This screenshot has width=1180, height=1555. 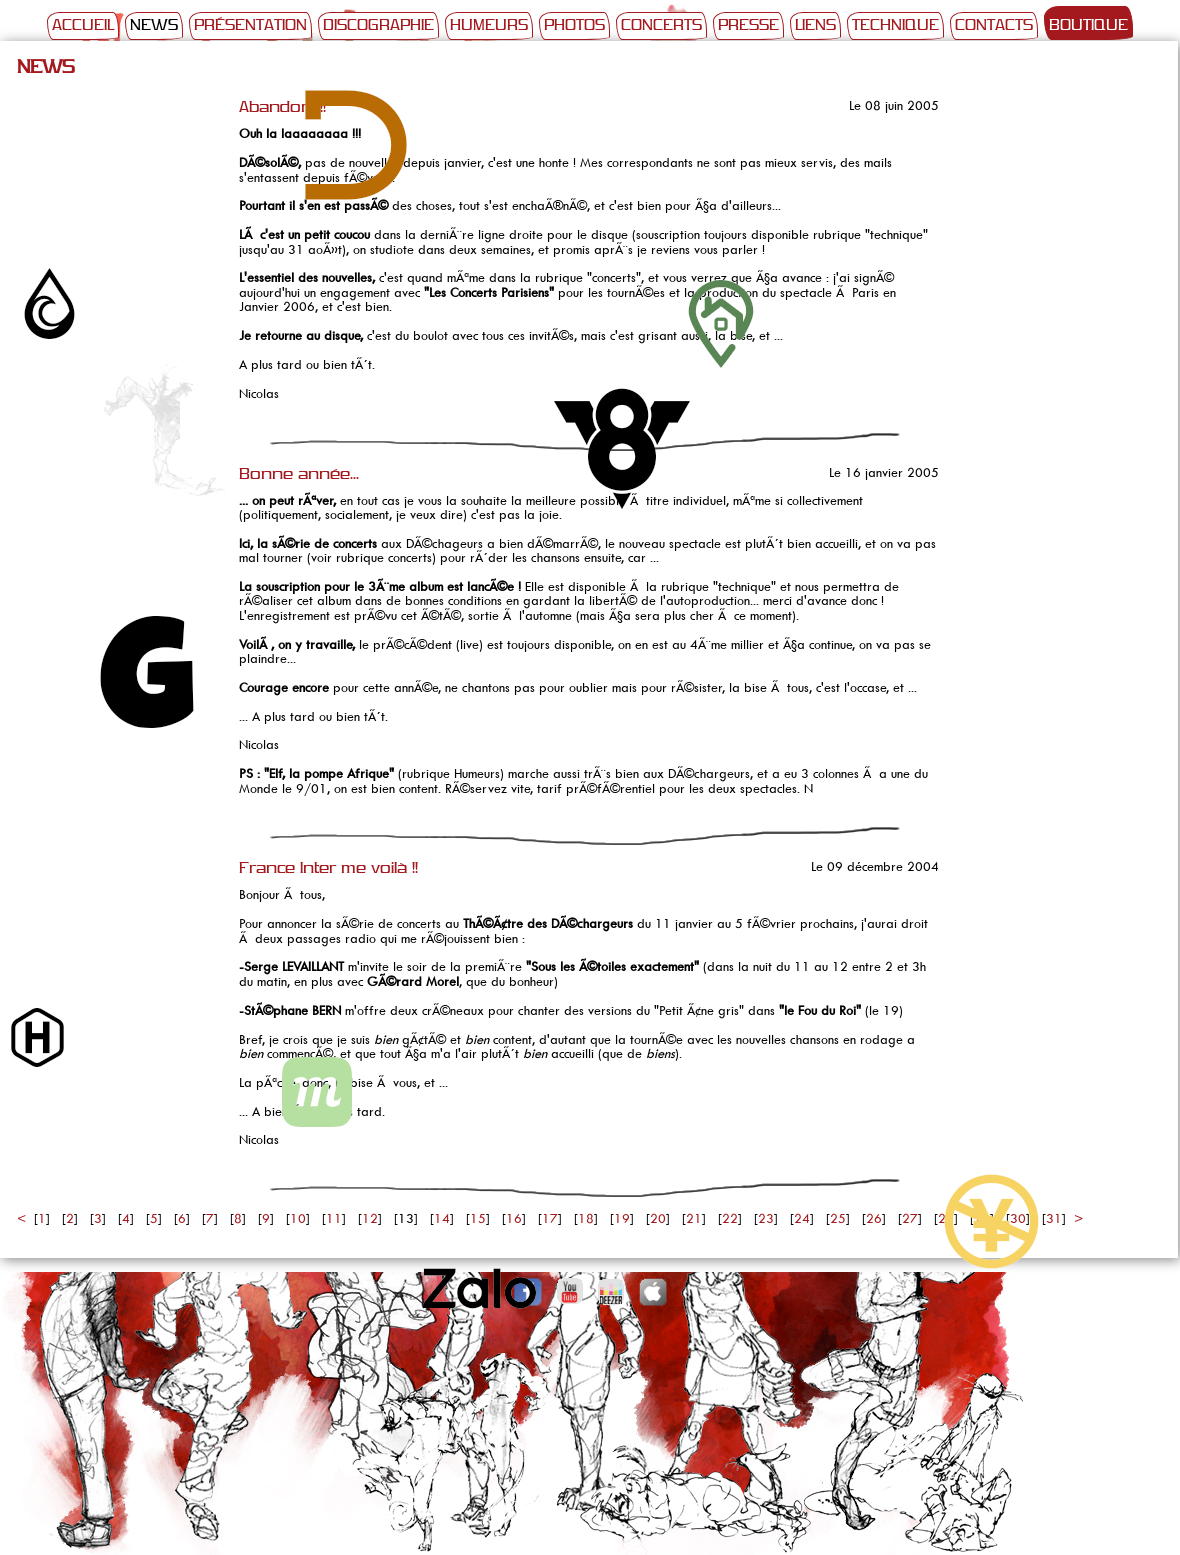 What do you see at coordinates (147, 672) in the screenshot?
I see `open the Grocy app` at bounding box center [147, 672].